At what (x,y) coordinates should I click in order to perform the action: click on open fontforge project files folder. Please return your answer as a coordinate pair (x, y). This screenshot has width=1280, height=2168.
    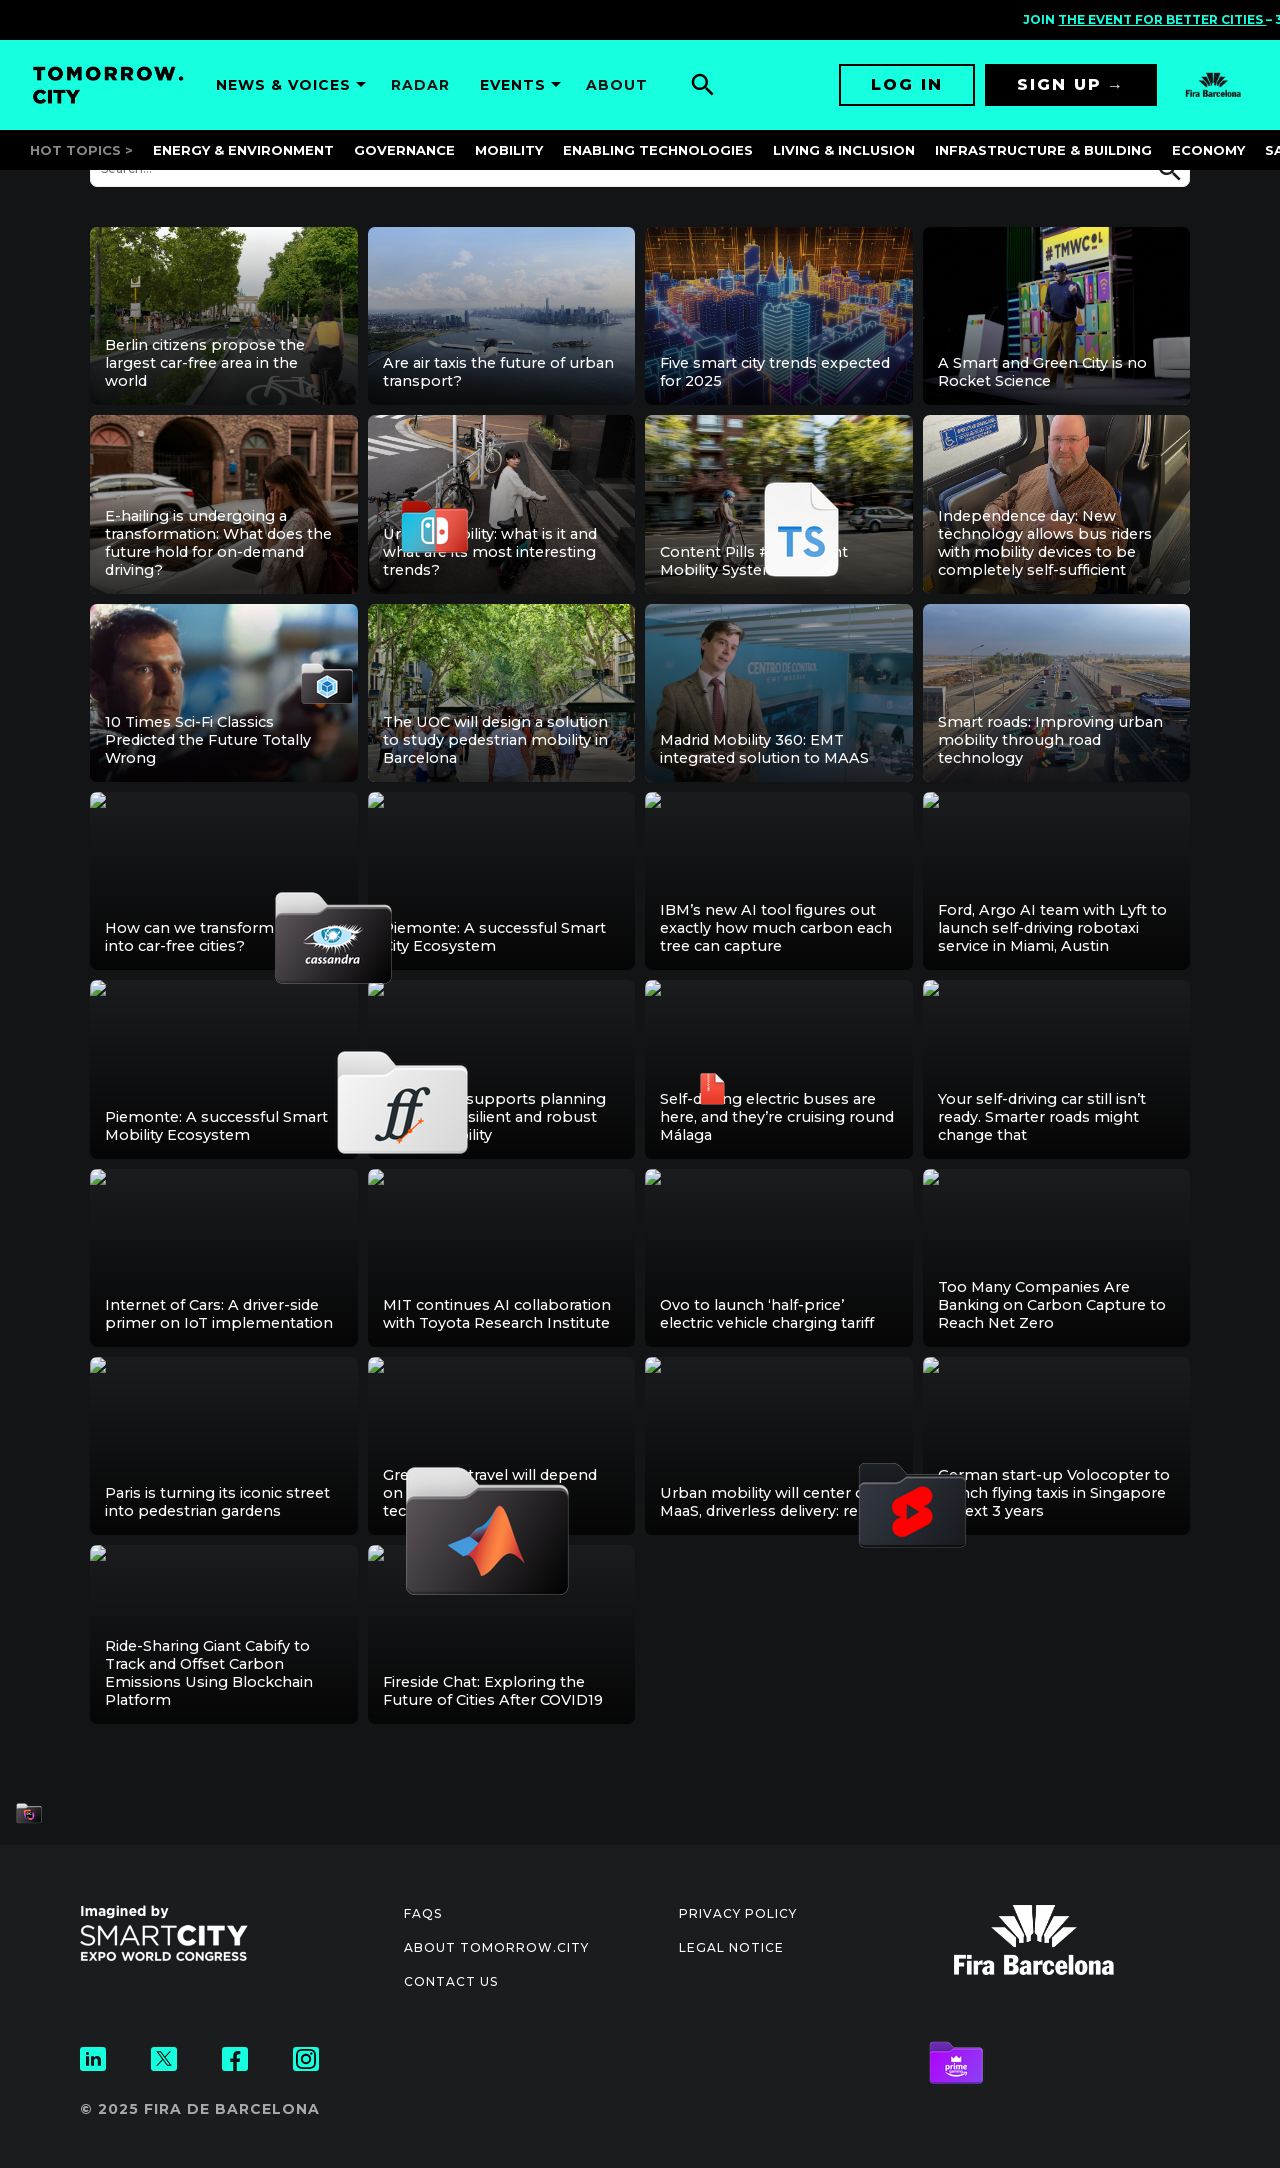
    Looking at the image, I should click on (402, 1106).